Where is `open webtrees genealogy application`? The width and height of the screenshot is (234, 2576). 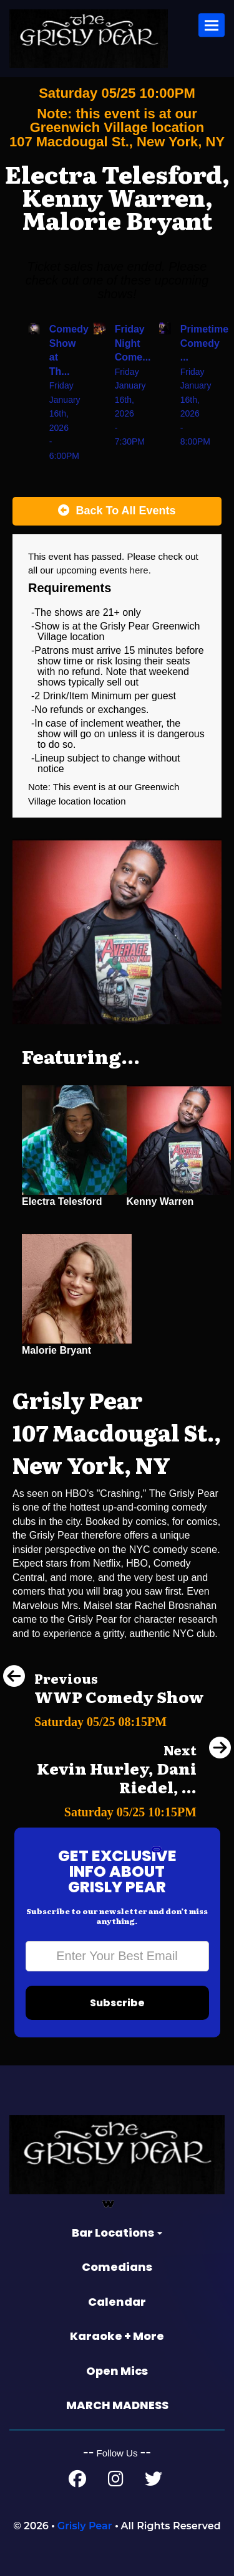
open webtrees genealogy application is located at coordinates (108, 2204).